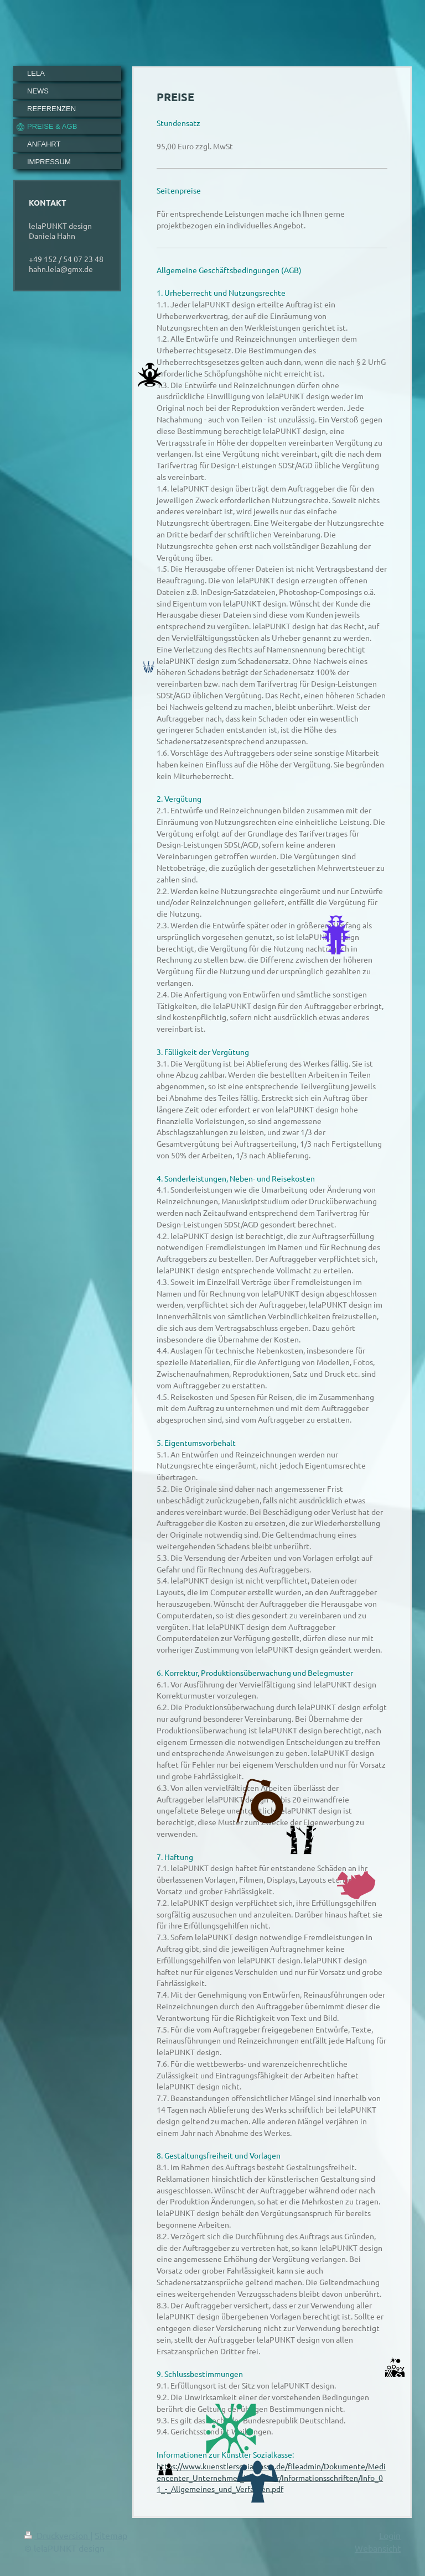 The image size is (425, 2576). Describe the element at coordinates (148, 667) in the screenshot. I see `select daggers as your weapon type` at that location.